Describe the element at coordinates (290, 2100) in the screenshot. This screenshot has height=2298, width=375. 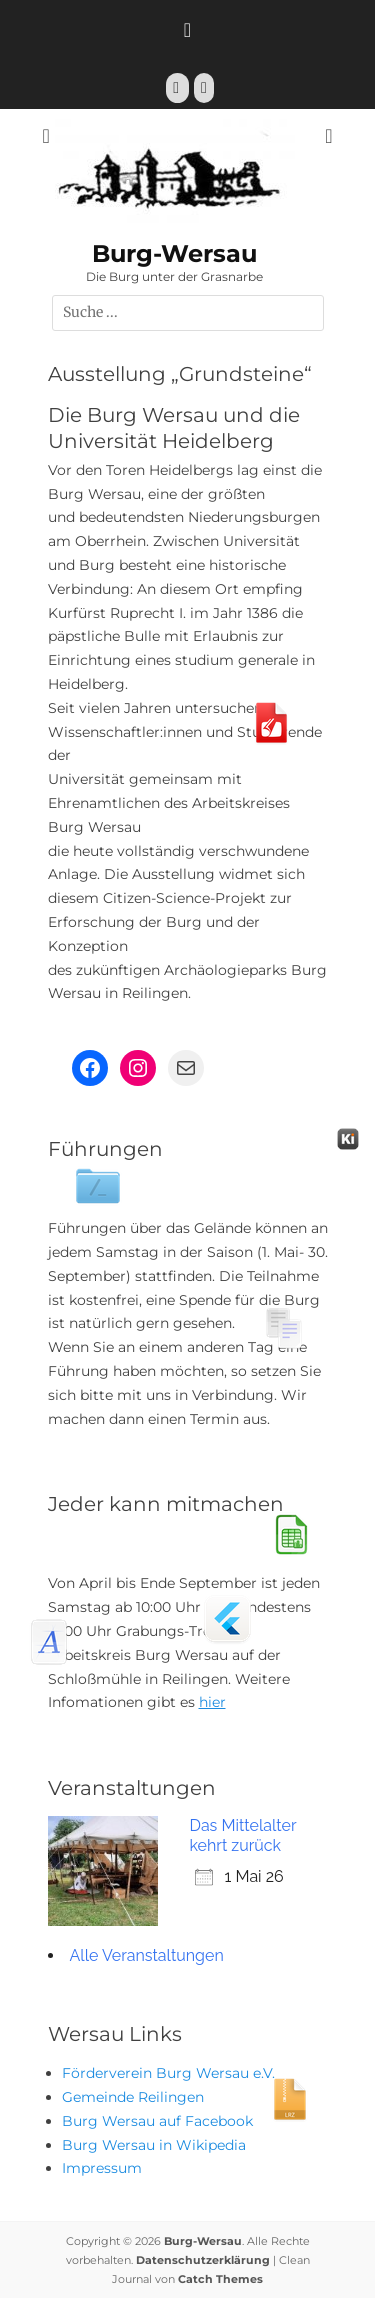
I see `an lrzip compressed archive file` at that location.